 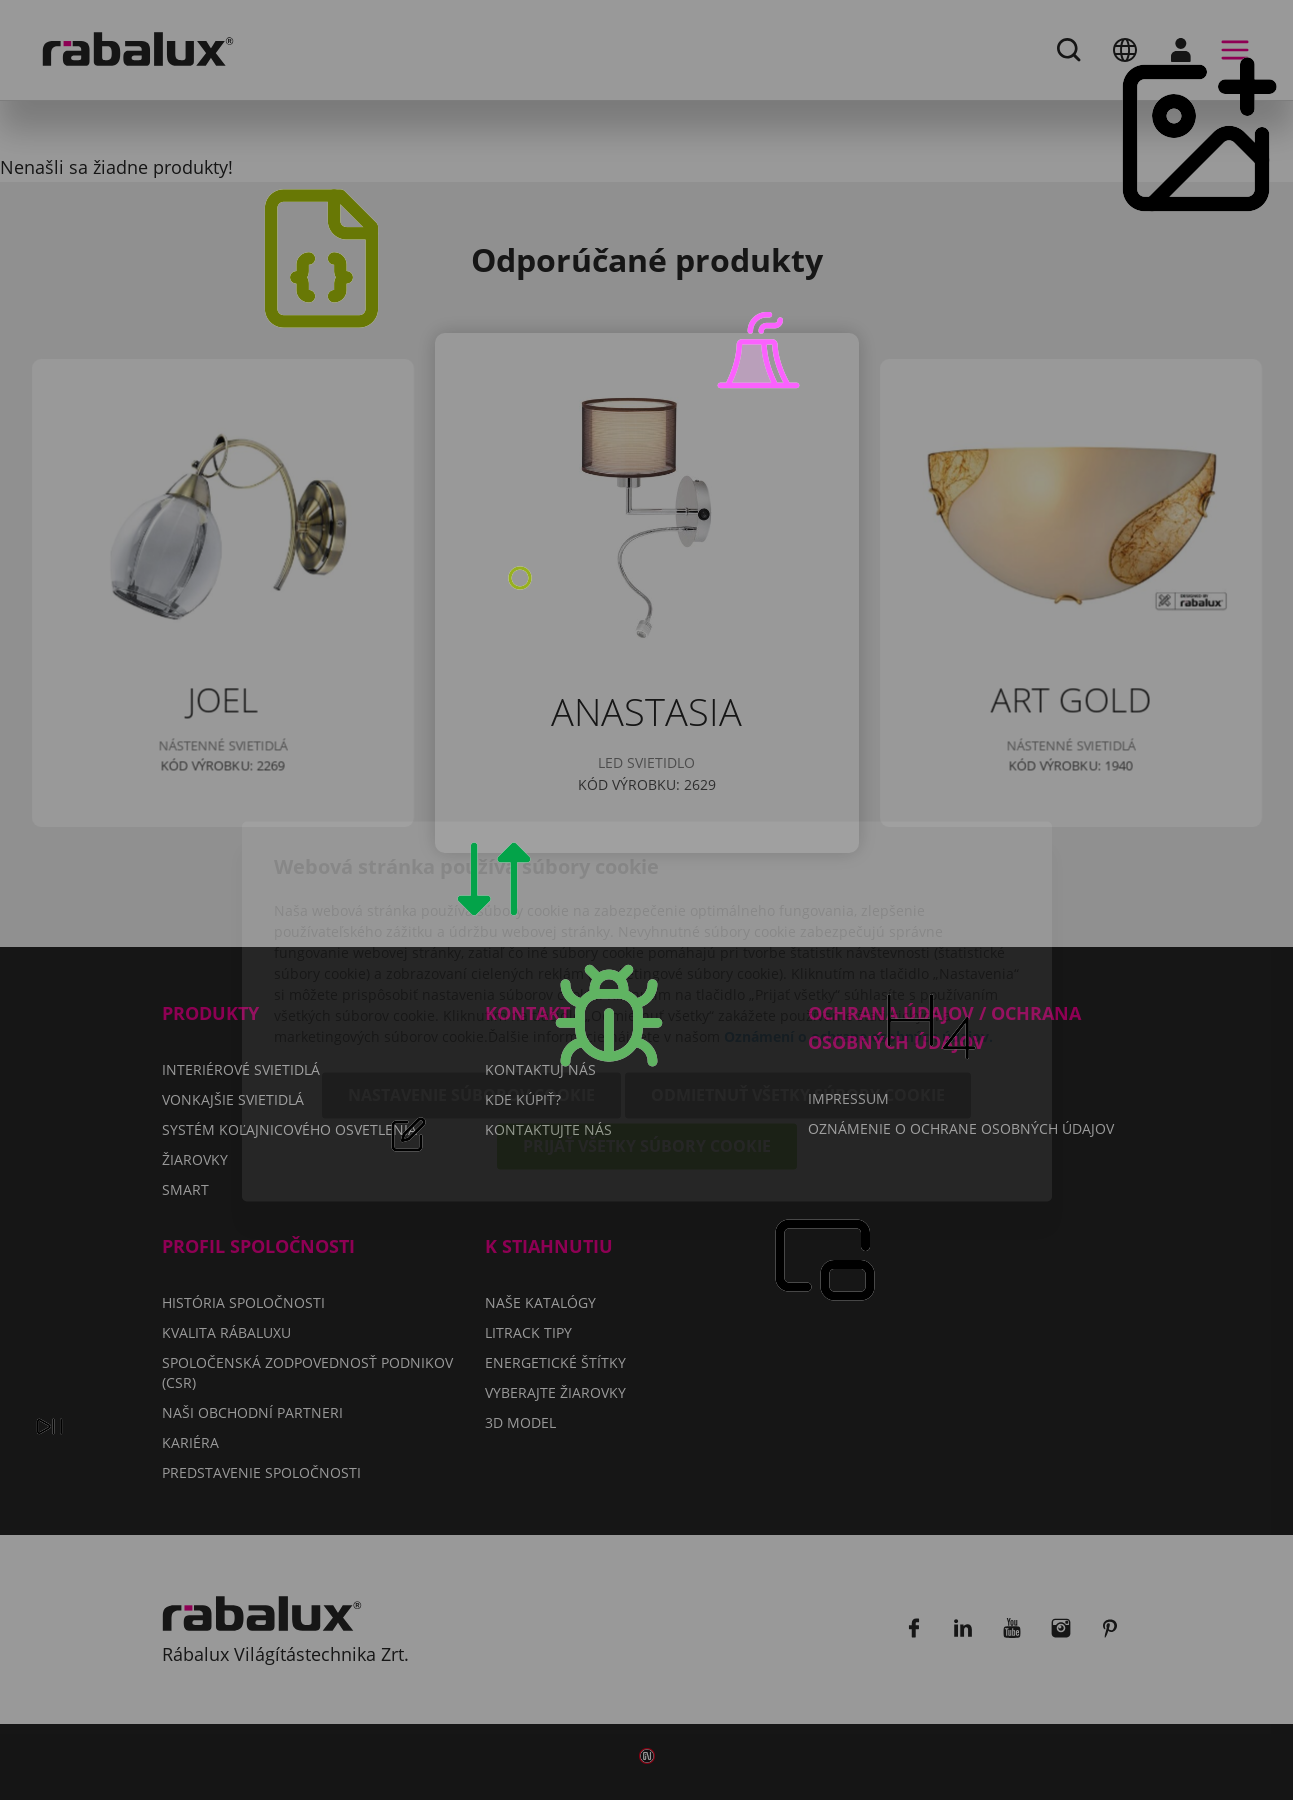 I want to click on indicates nuclear power or energy facility, so click(x=758, y=355).